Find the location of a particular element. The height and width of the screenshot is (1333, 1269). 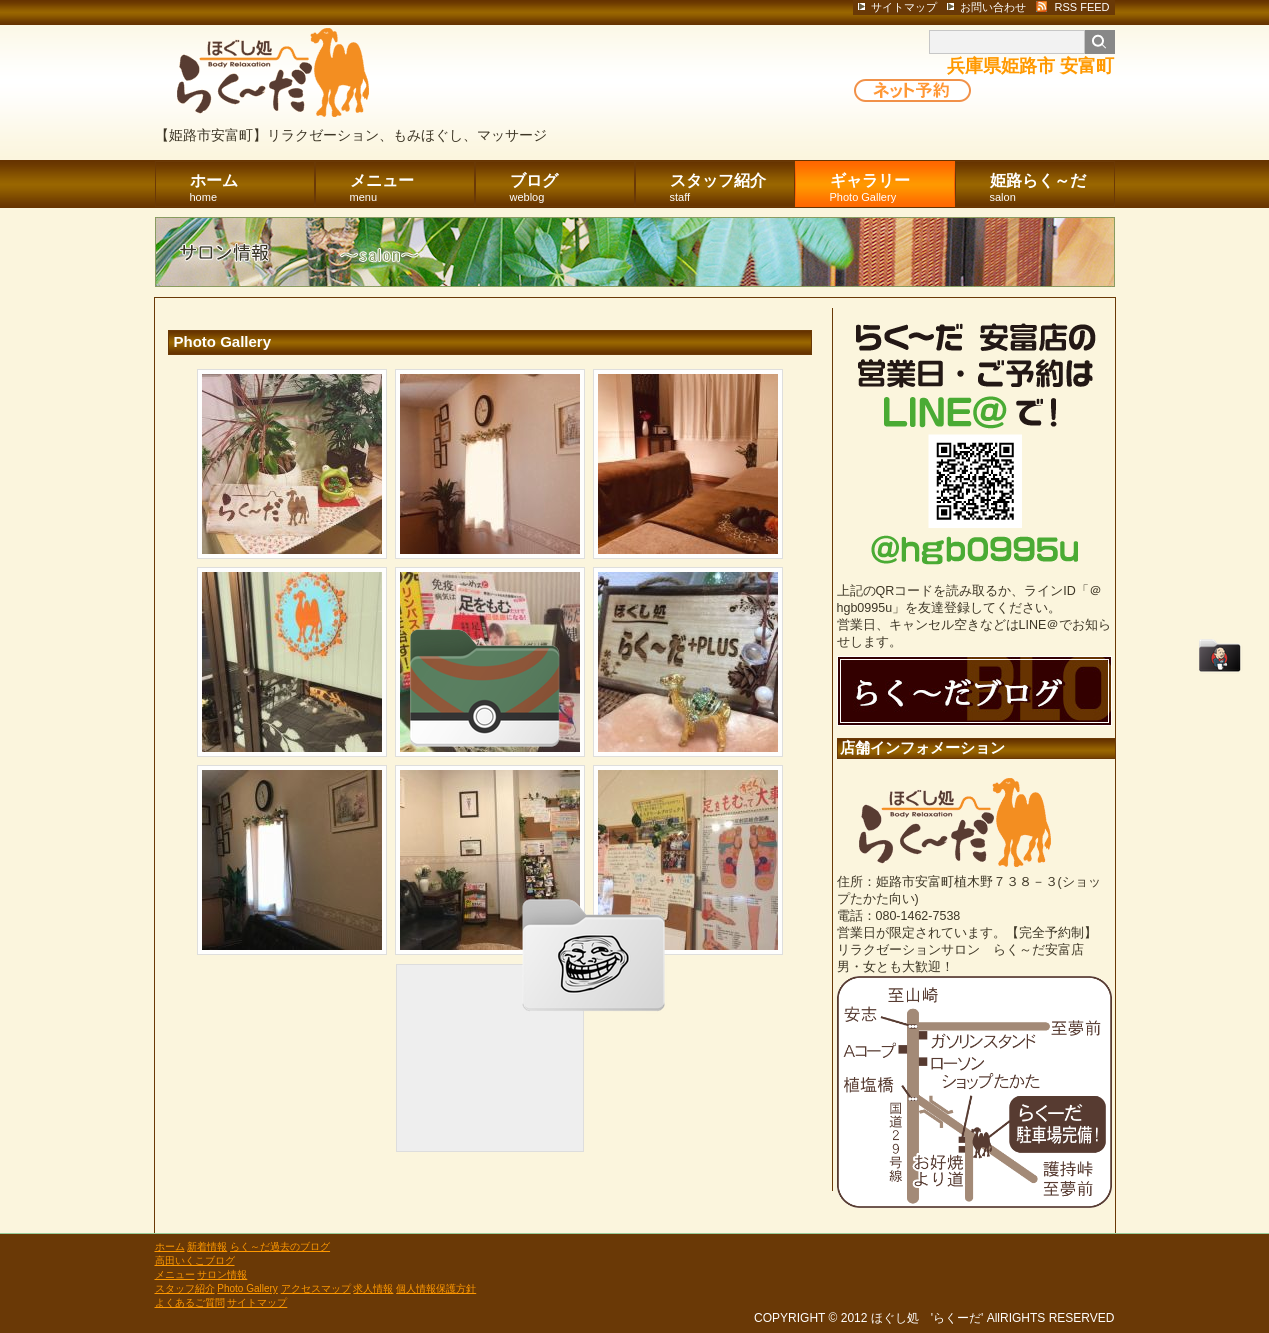

open jenkins CI/CD project folder is located at coordinates (1219, 656).